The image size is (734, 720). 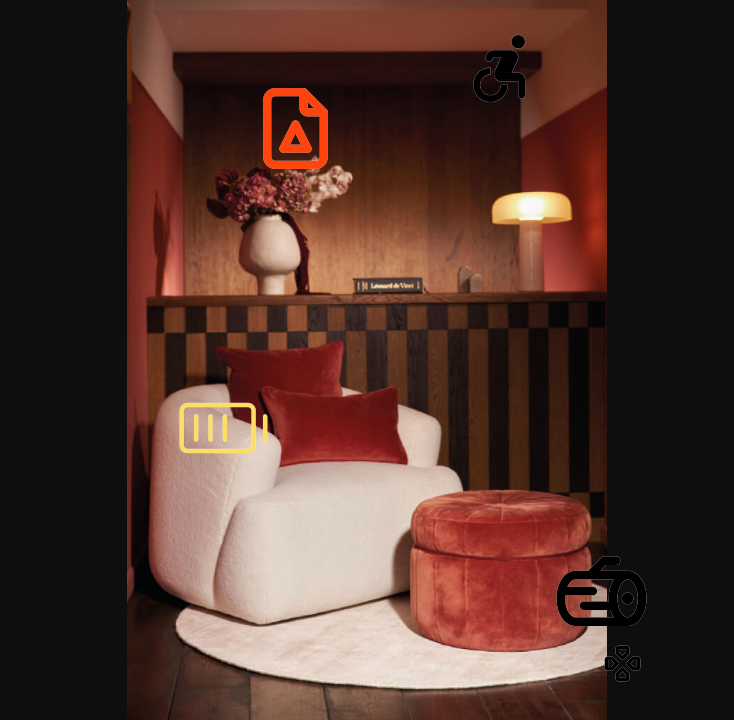 I want to click on indicates wheelchair accessibility available, so click(x=497, y=67).